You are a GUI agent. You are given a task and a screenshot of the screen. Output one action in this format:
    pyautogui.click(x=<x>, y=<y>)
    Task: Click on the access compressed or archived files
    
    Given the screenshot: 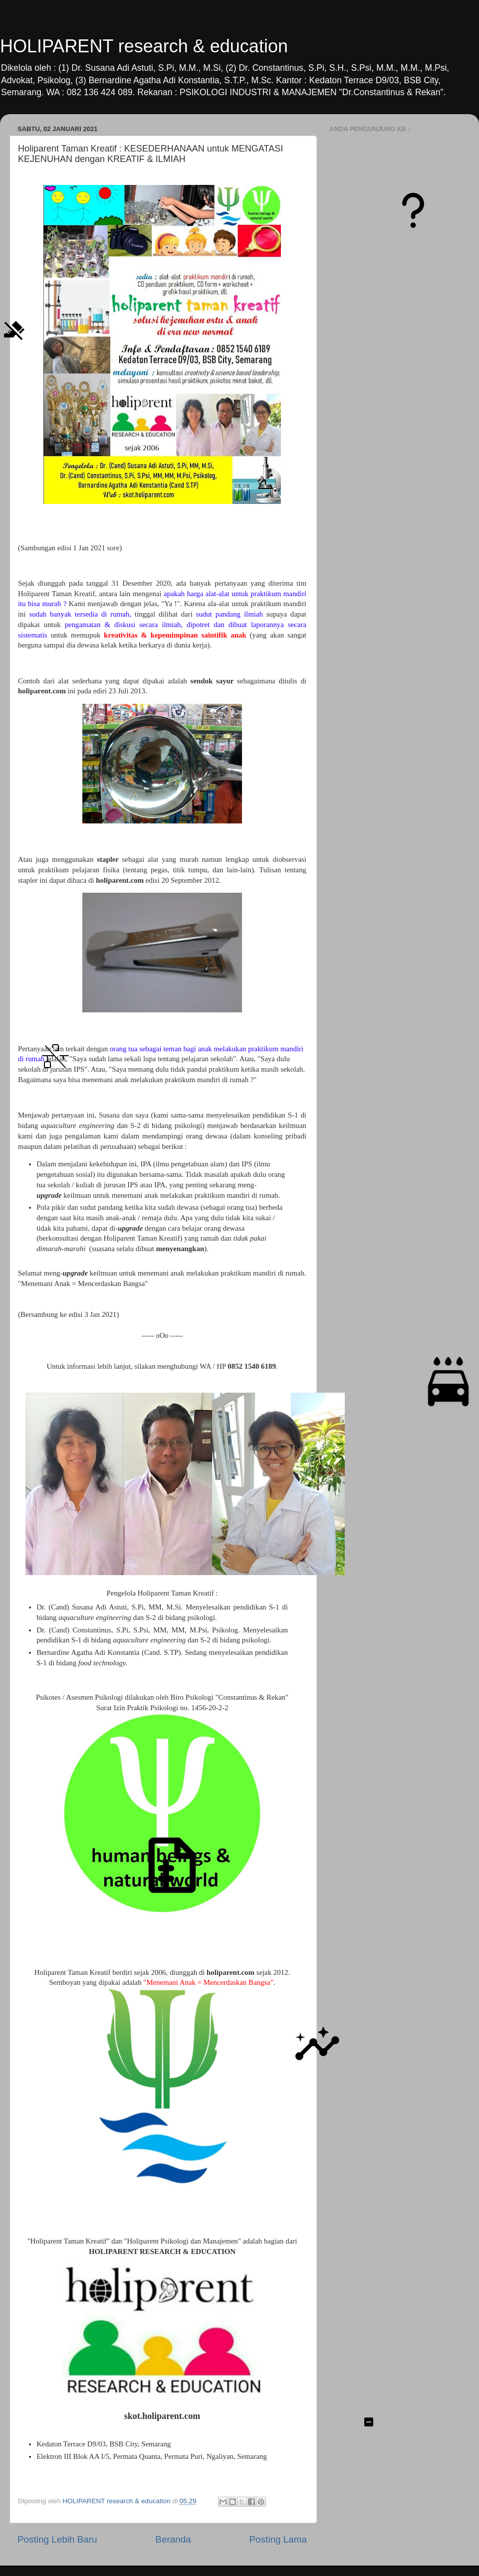 What is the action you would take?
    pyautogui.click(x=172, y=1865)
    